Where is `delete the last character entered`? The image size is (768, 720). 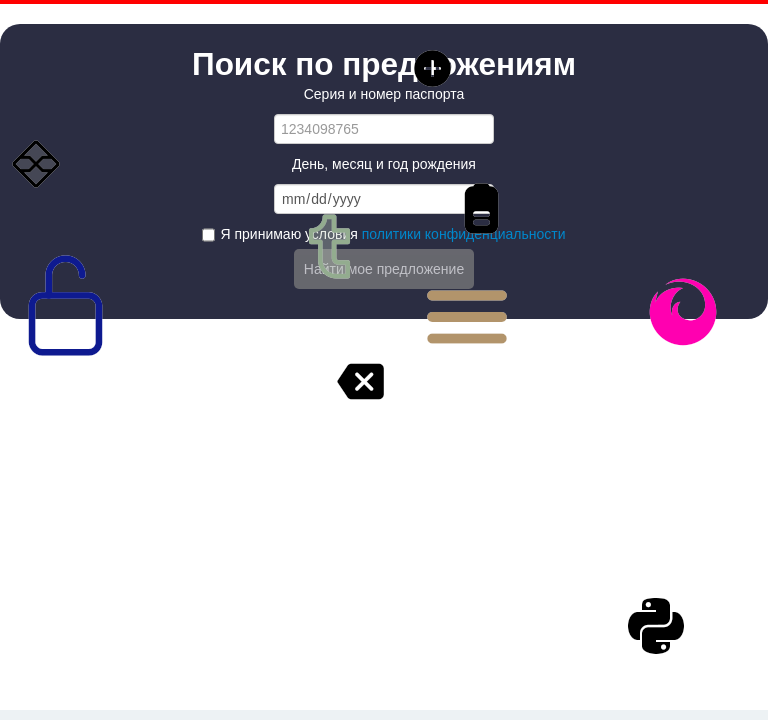
delete the last character entered is located at coordinates (362, 381).